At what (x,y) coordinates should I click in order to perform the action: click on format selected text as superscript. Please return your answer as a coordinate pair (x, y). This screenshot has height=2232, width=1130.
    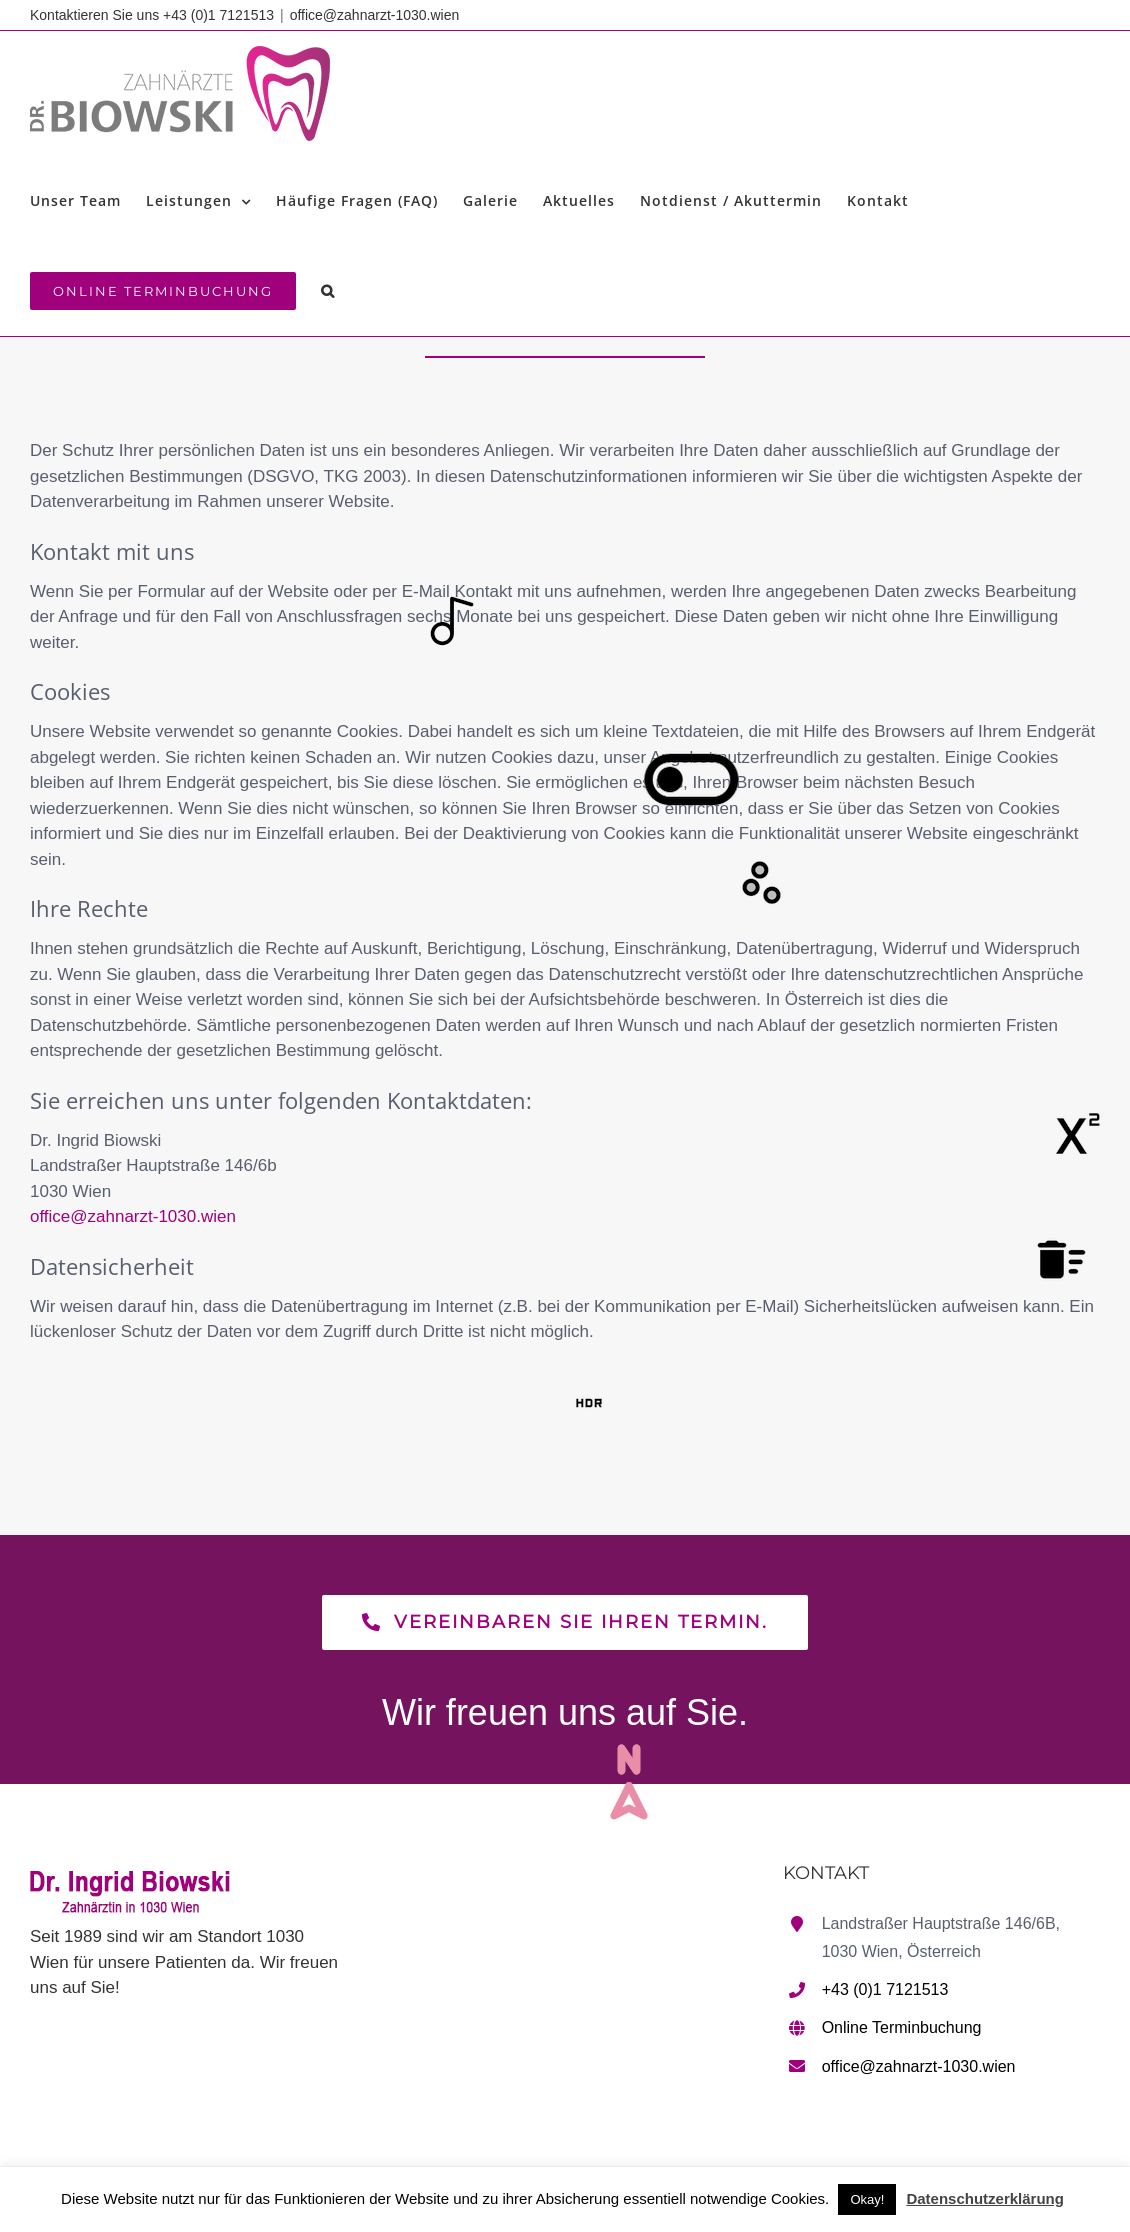
    Looking at the image, I should click on (1071, 1133).